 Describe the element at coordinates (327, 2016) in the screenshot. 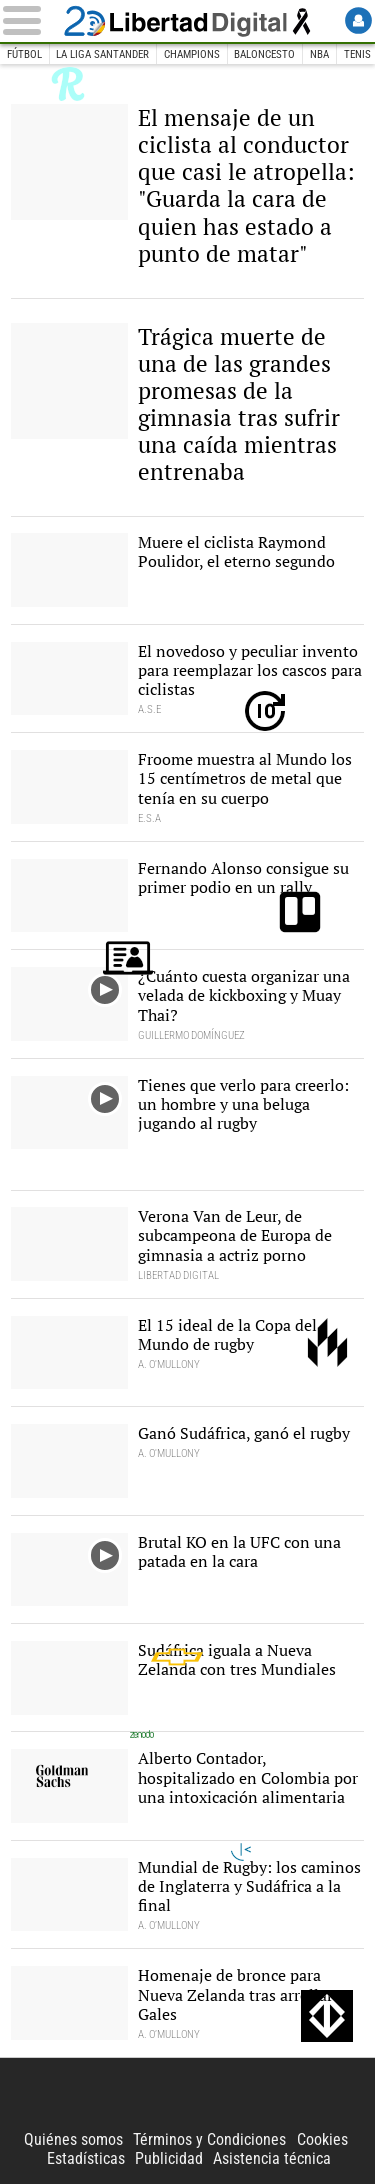

I see `são paulo metro official app or website` at that location.